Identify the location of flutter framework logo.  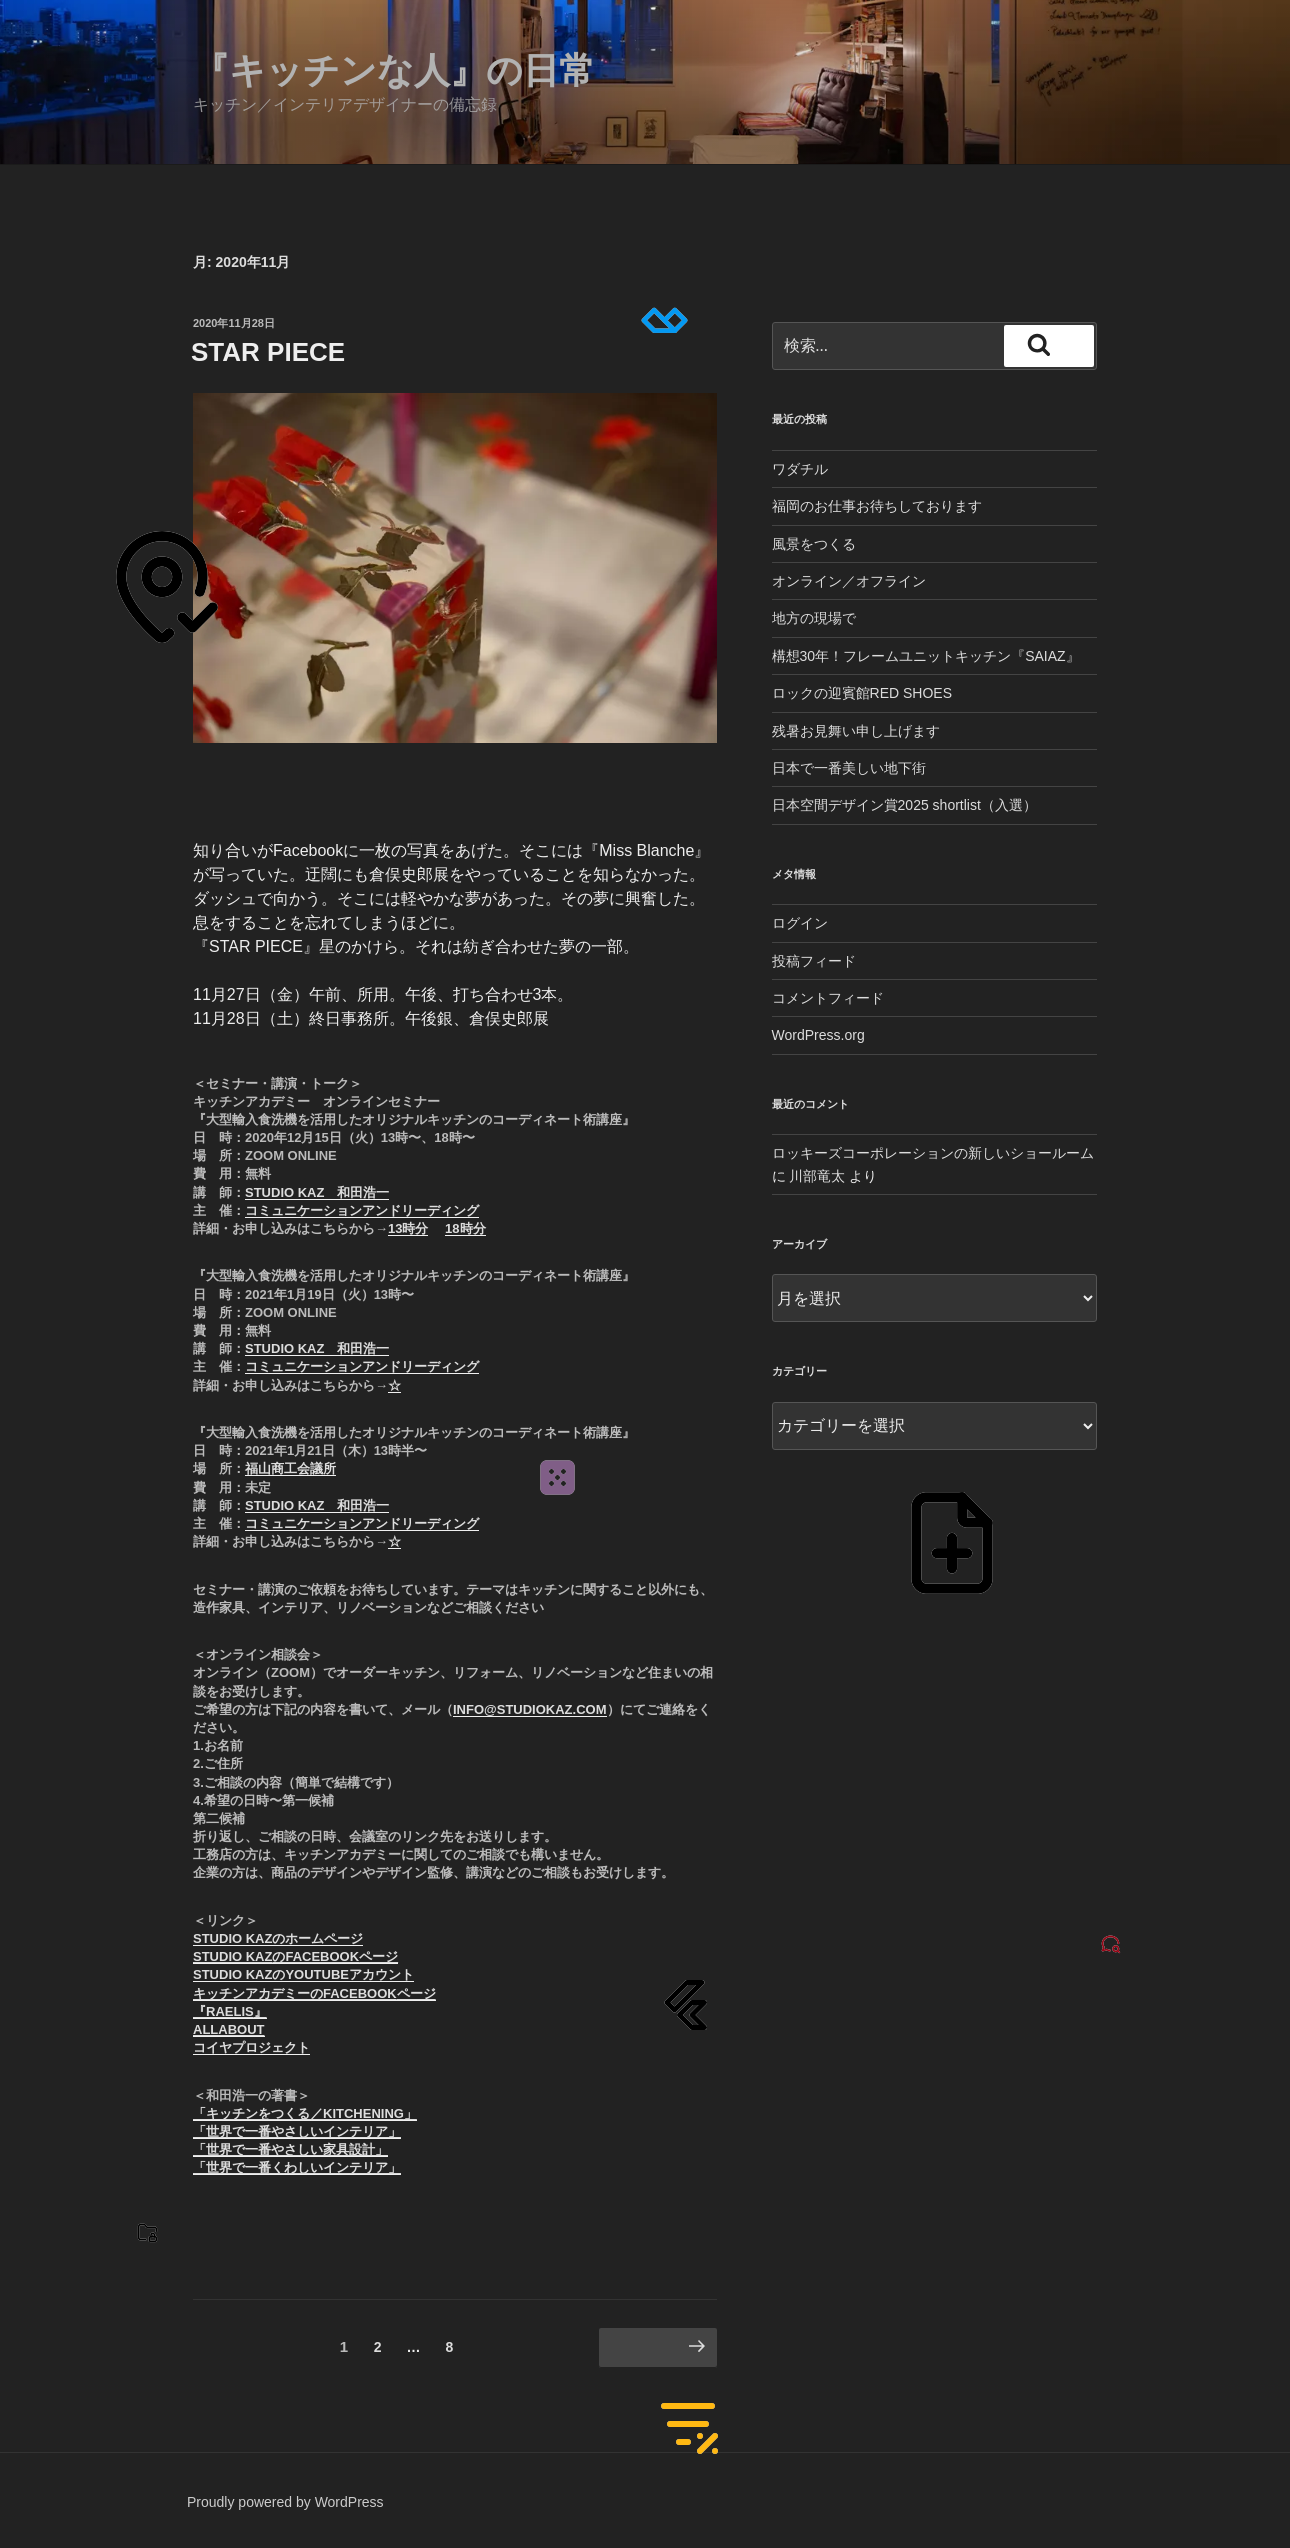
(687, 2005).